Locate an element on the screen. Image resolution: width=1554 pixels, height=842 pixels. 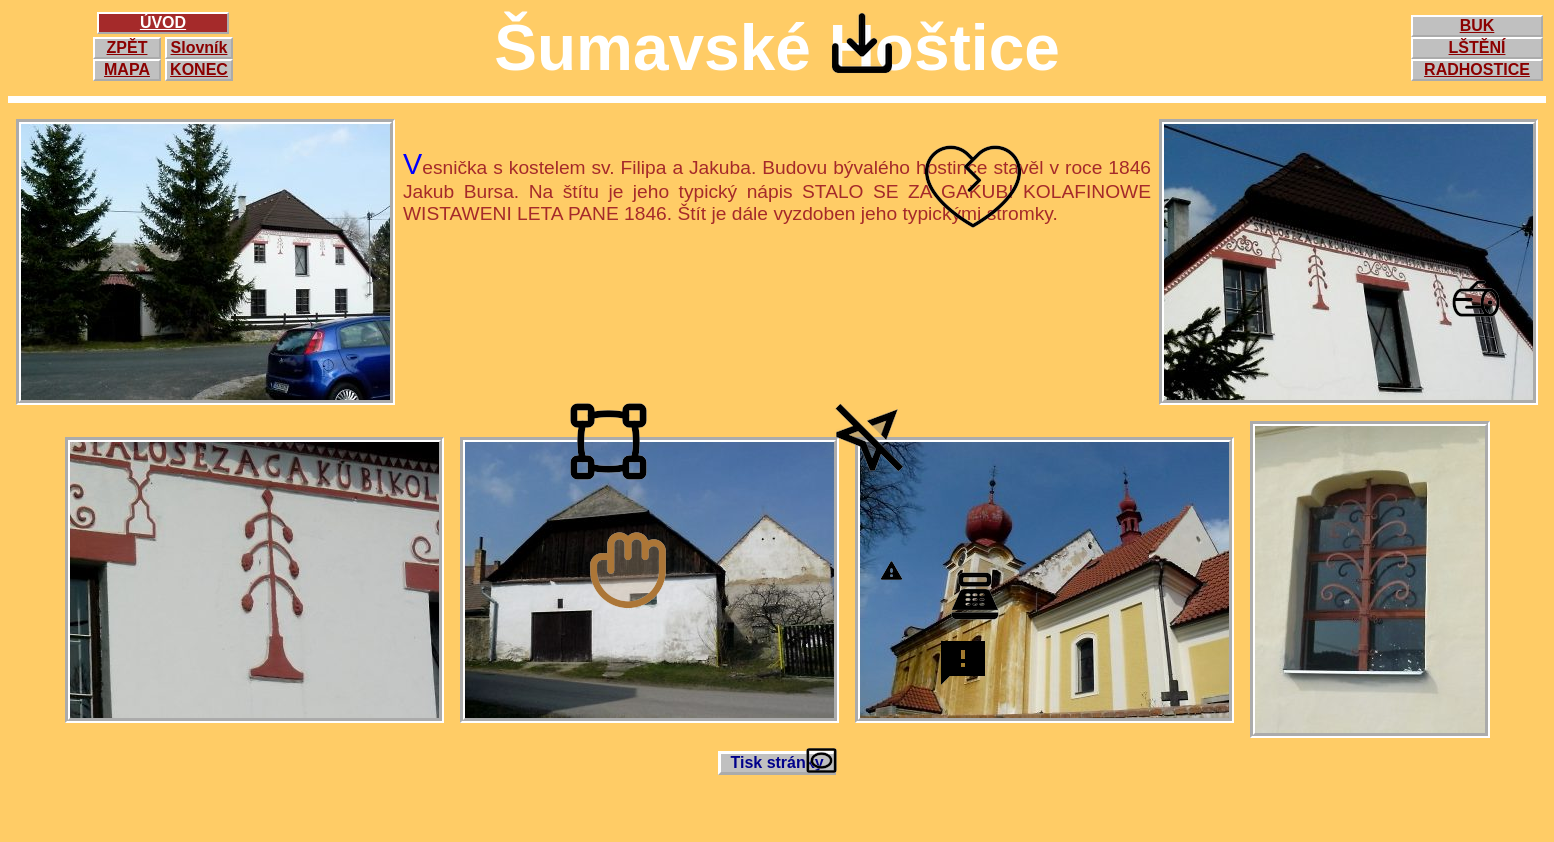
unlike or remove from favorites is located at coordinates (973, 183).